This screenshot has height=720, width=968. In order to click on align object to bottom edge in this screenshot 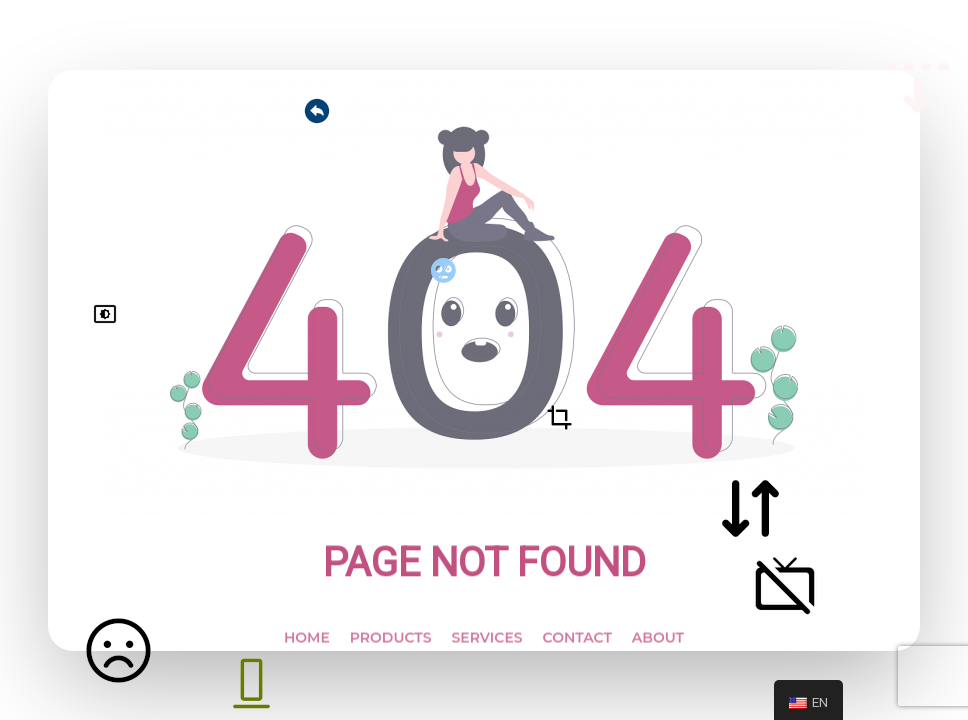, I will do `click(251, 682)`.